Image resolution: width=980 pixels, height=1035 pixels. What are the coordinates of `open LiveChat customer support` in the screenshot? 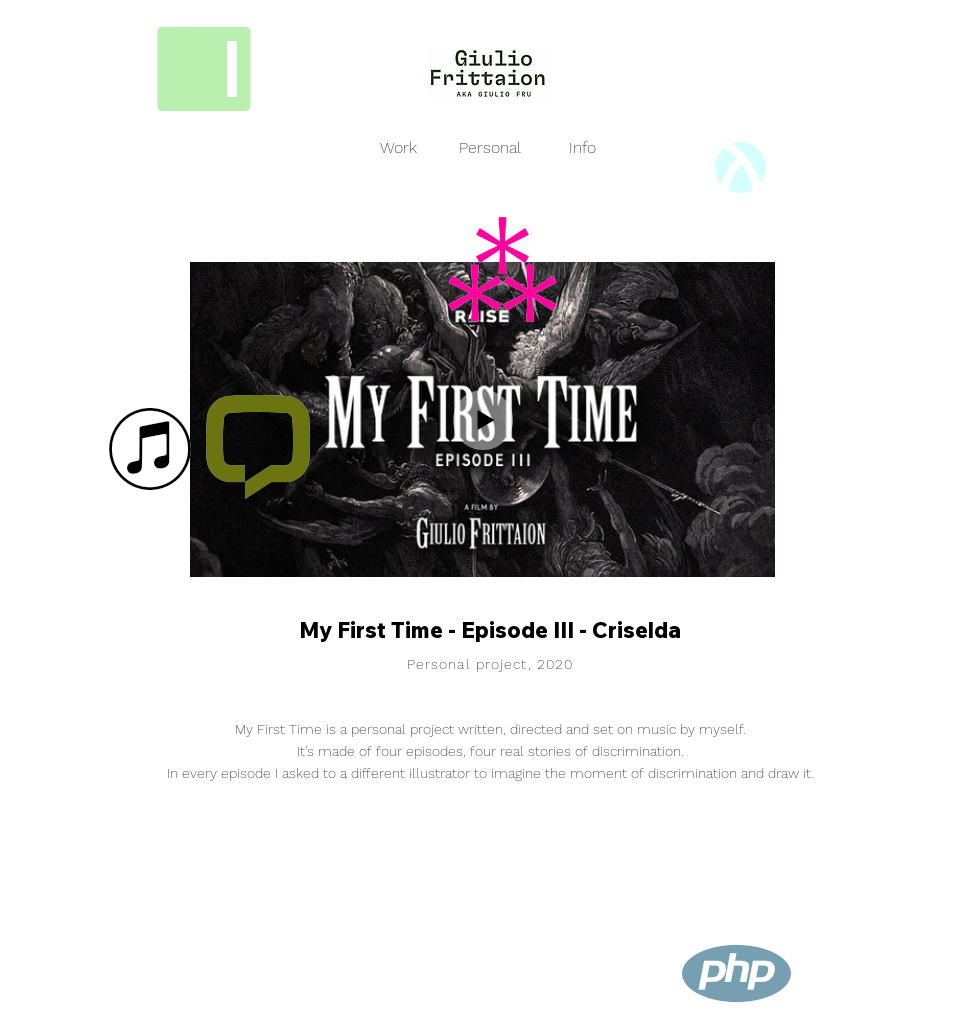 It's located at (258, 447).